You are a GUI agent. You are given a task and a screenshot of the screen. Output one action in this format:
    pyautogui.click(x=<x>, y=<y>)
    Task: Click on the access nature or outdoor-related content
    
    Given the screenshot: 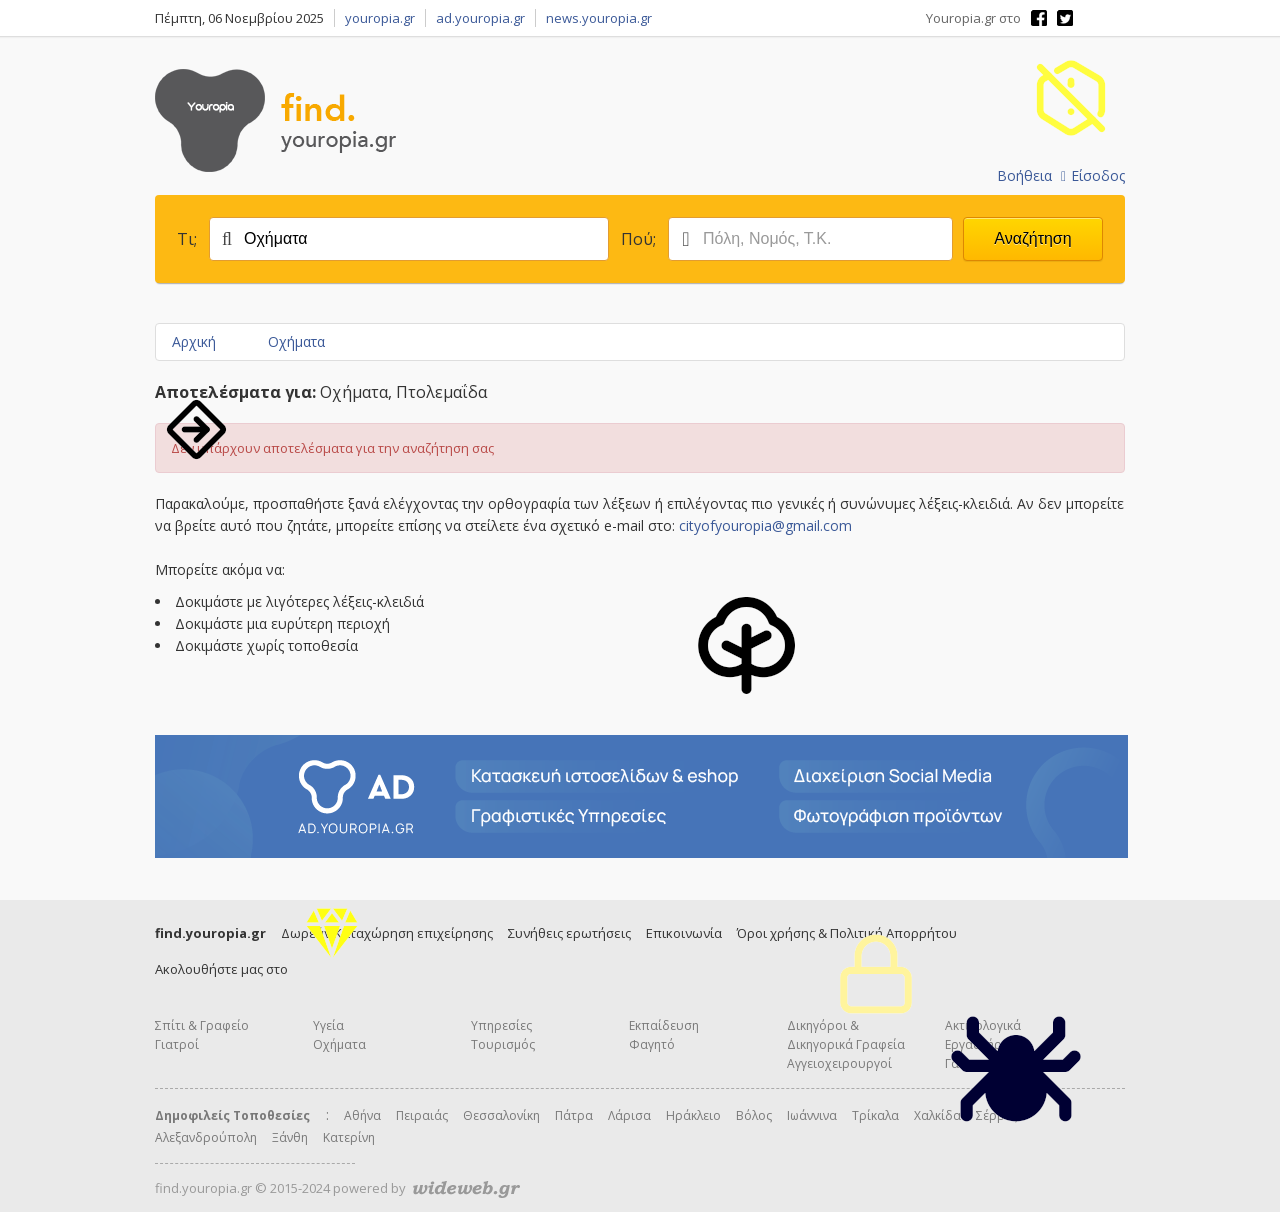 What is the action you would take?
    pyautogui.click(x=746, y=645)
    